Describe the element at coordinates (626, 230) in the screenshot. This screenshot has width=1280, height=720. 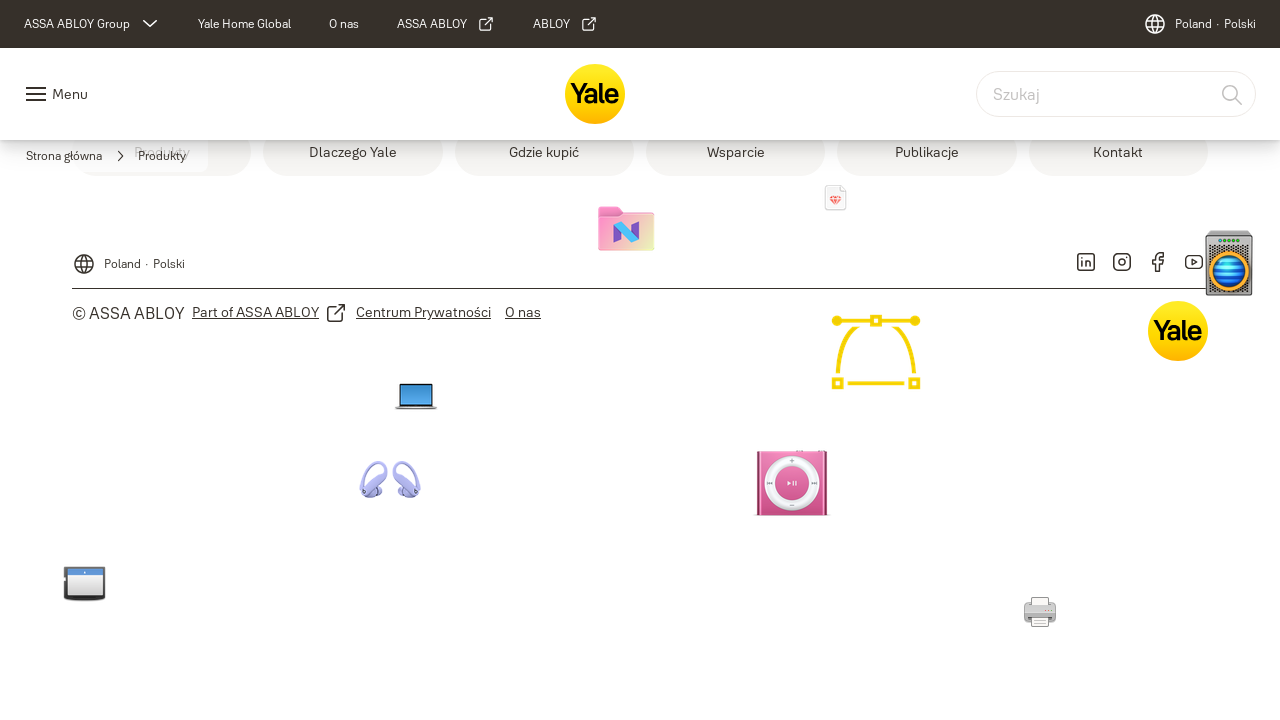
I see `open android nougat files folder` at that location.